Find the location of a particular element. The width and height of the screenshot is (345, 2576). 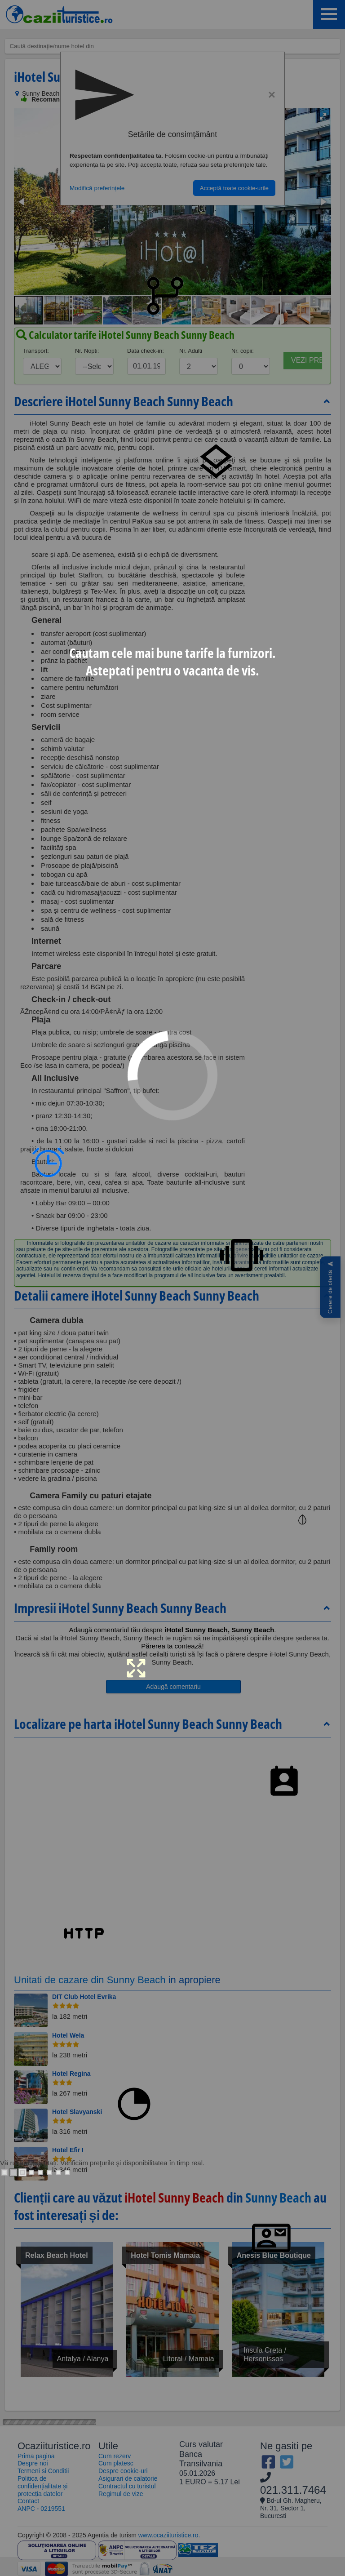

create a new branch in version control is located at coordinates (163, 296).